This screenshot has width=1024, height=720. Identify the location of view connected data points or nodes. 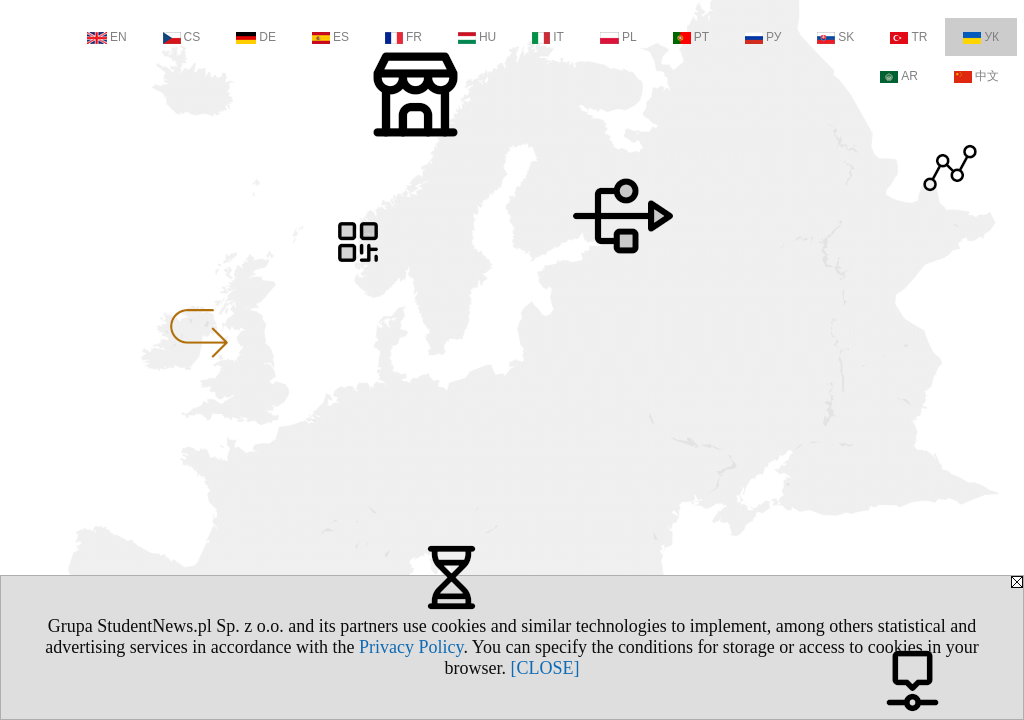
(950, 168).